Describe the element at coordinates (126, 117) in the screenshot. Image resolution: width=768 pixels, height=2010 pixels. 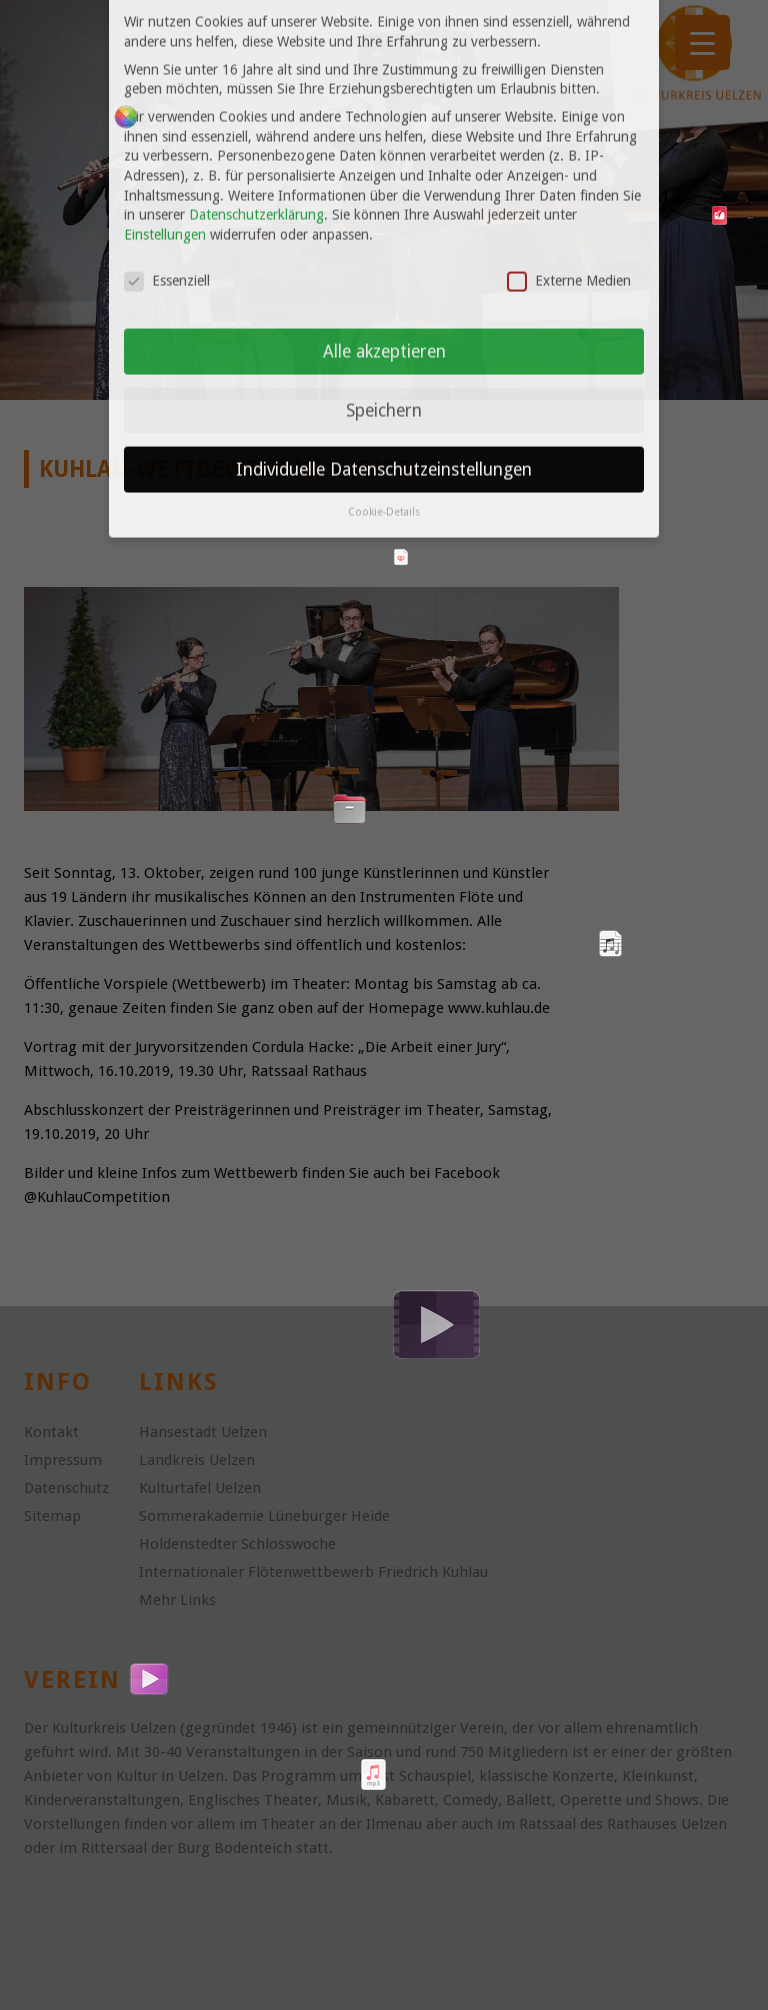
I see `access color and theme preferences` at that location.